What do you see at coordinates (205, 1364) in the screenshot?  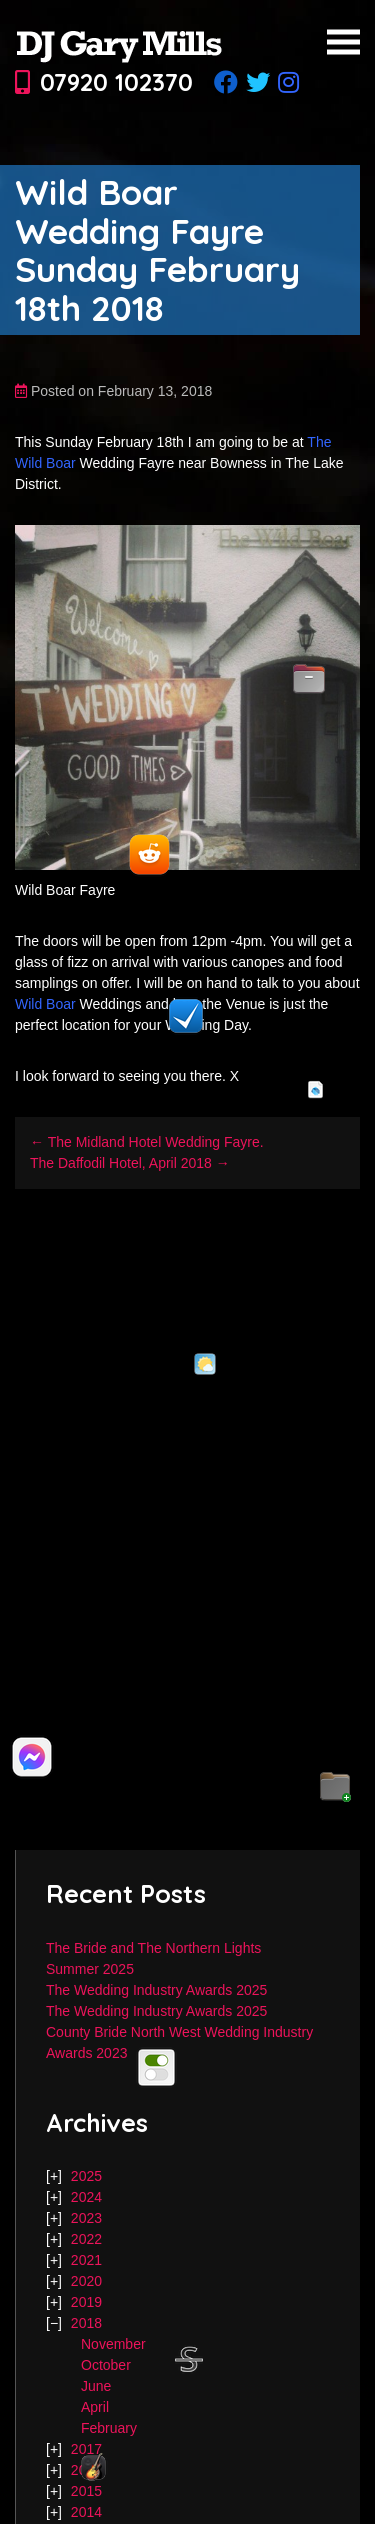 I see `open the weather app` at bounding box center [205, 1364].